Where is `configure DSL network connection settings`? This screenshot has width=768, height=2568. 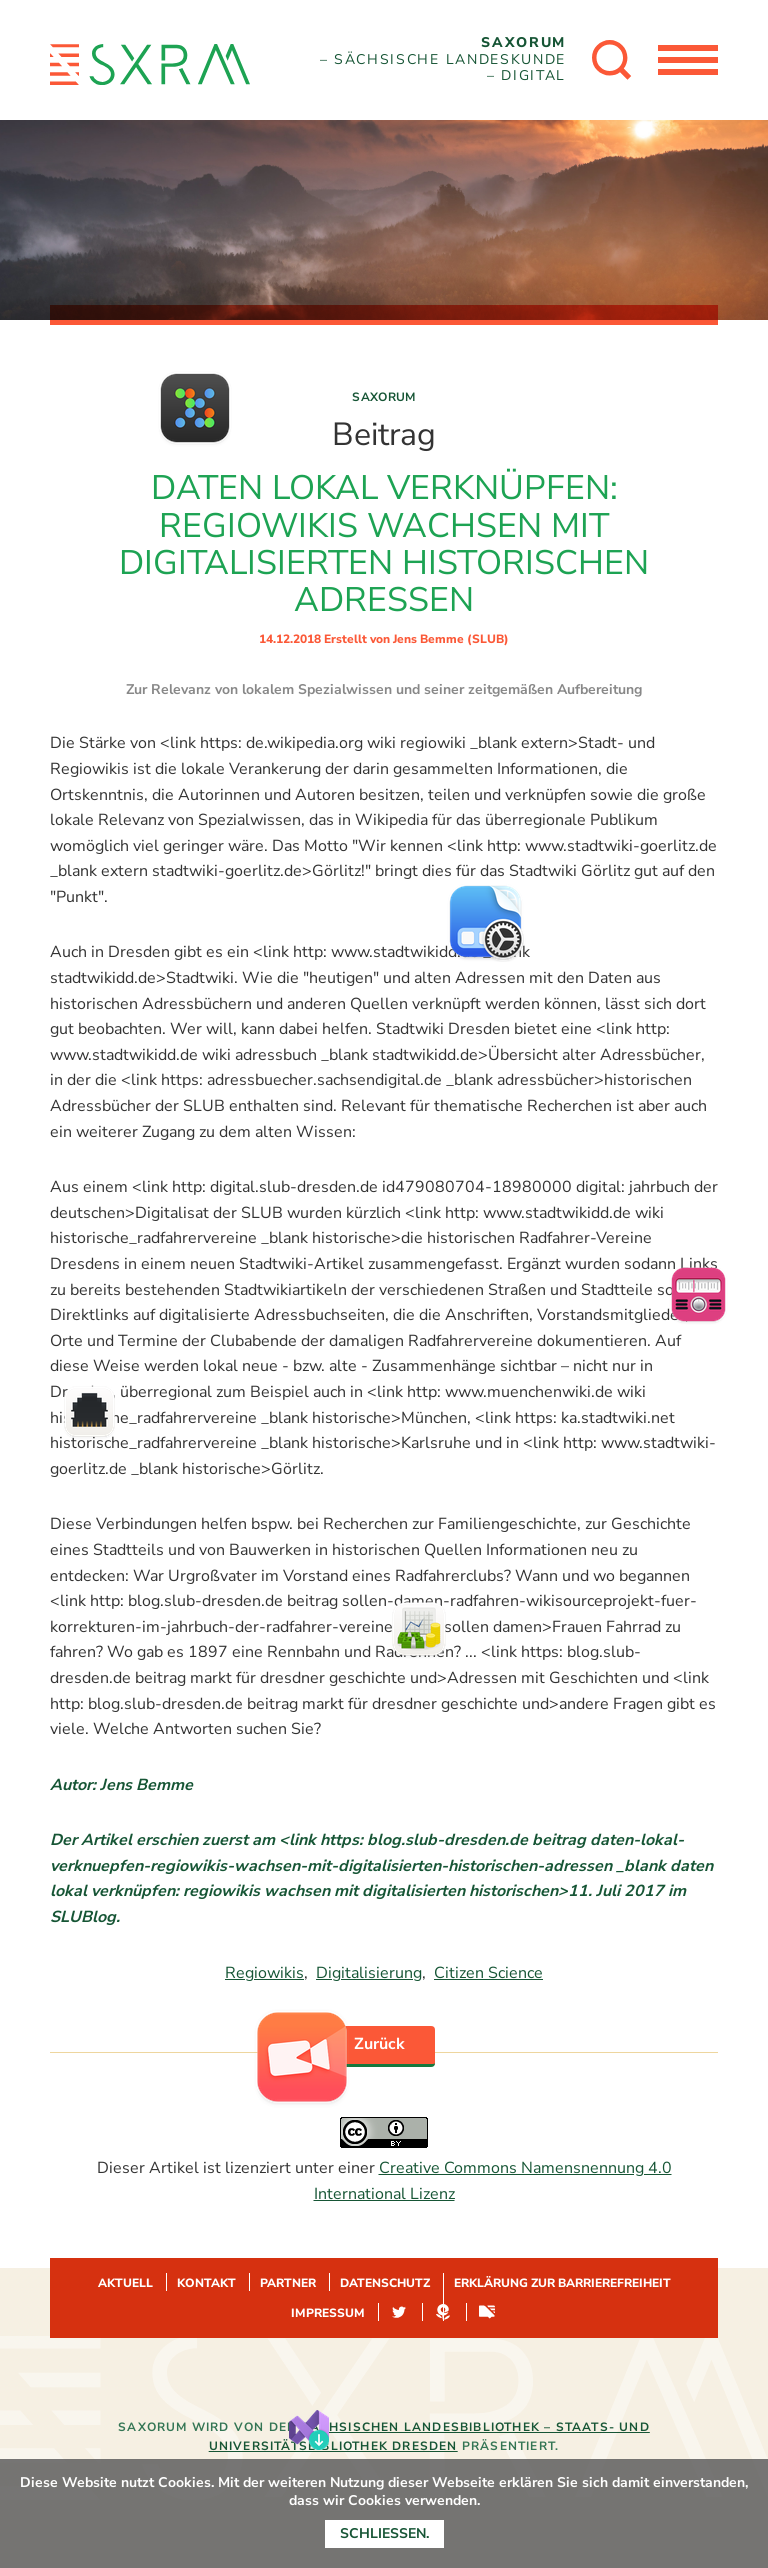 configure DSL network connection settings is located at coordinates (89, 1411).